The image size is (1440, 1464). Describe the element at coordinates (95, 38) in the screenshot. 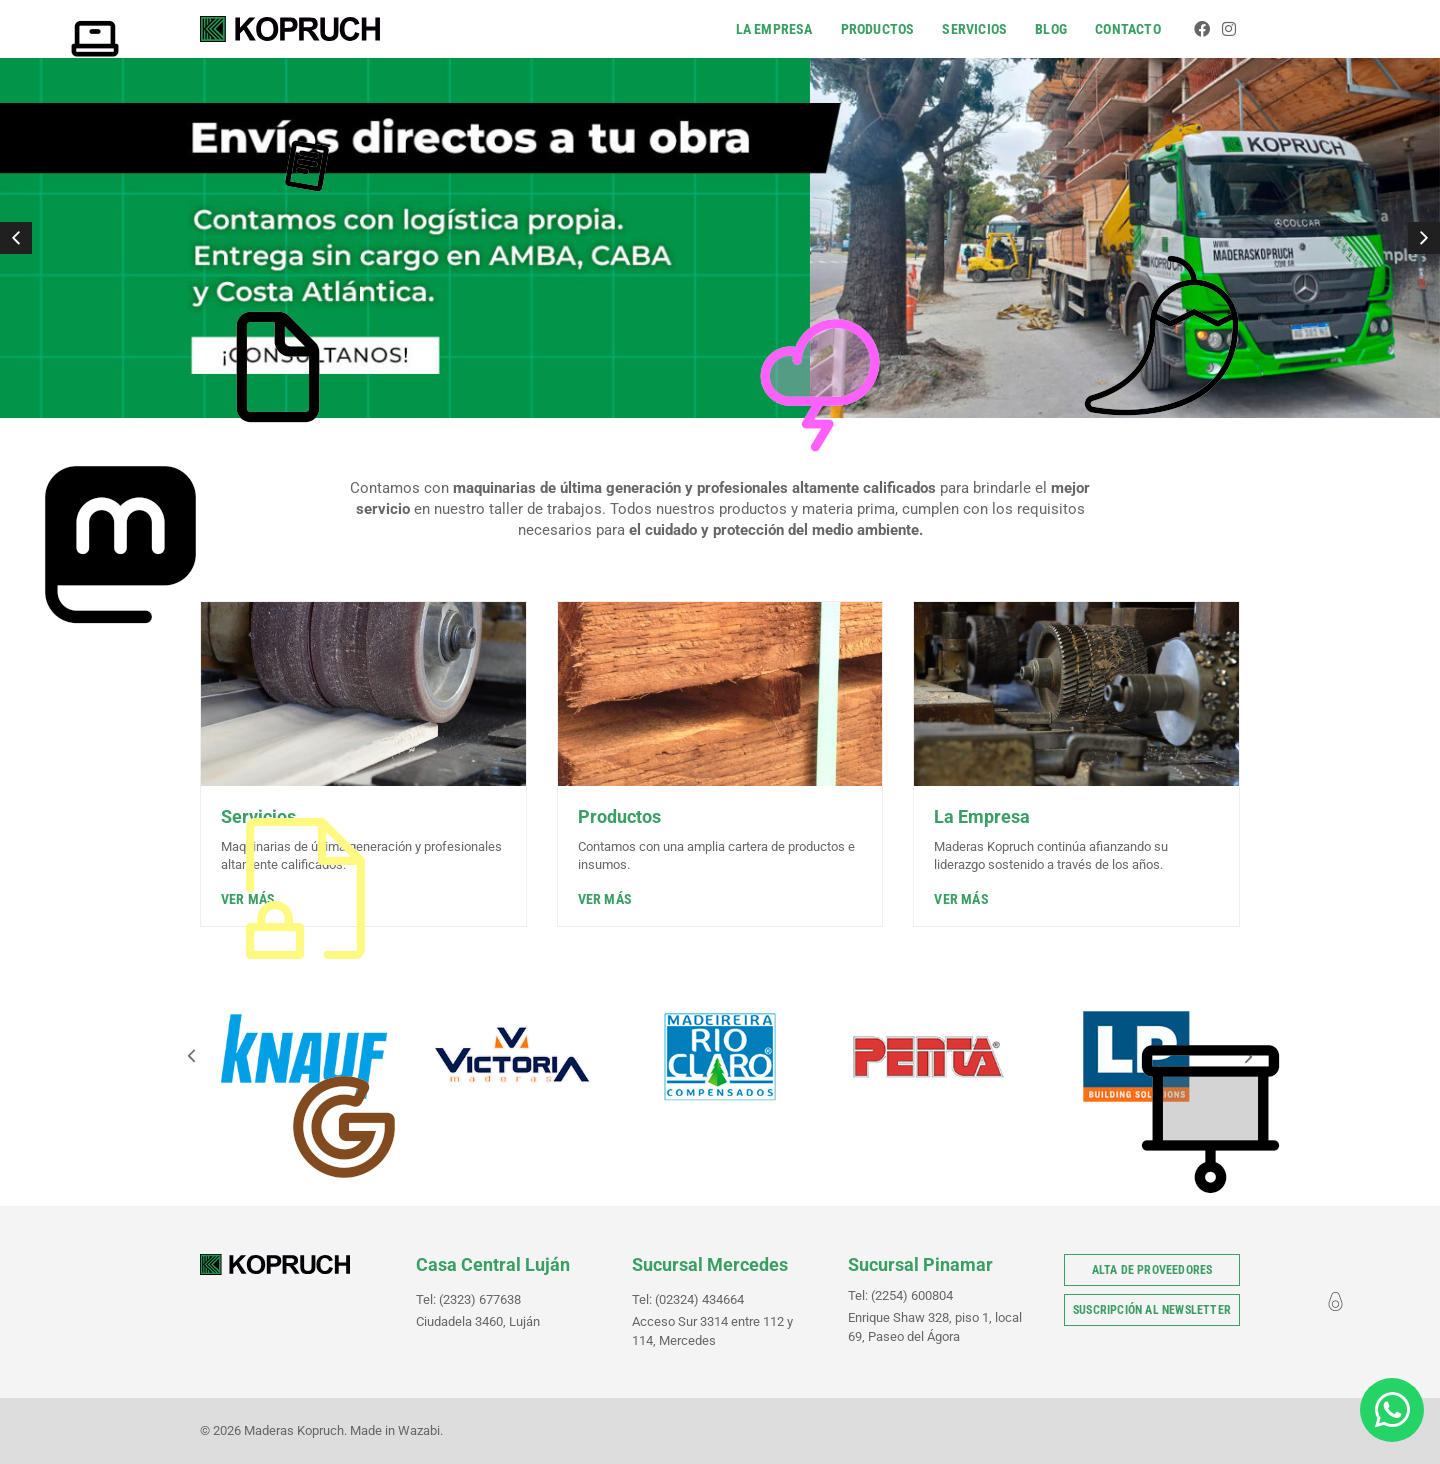

I see `switch to desktop view` at that location.